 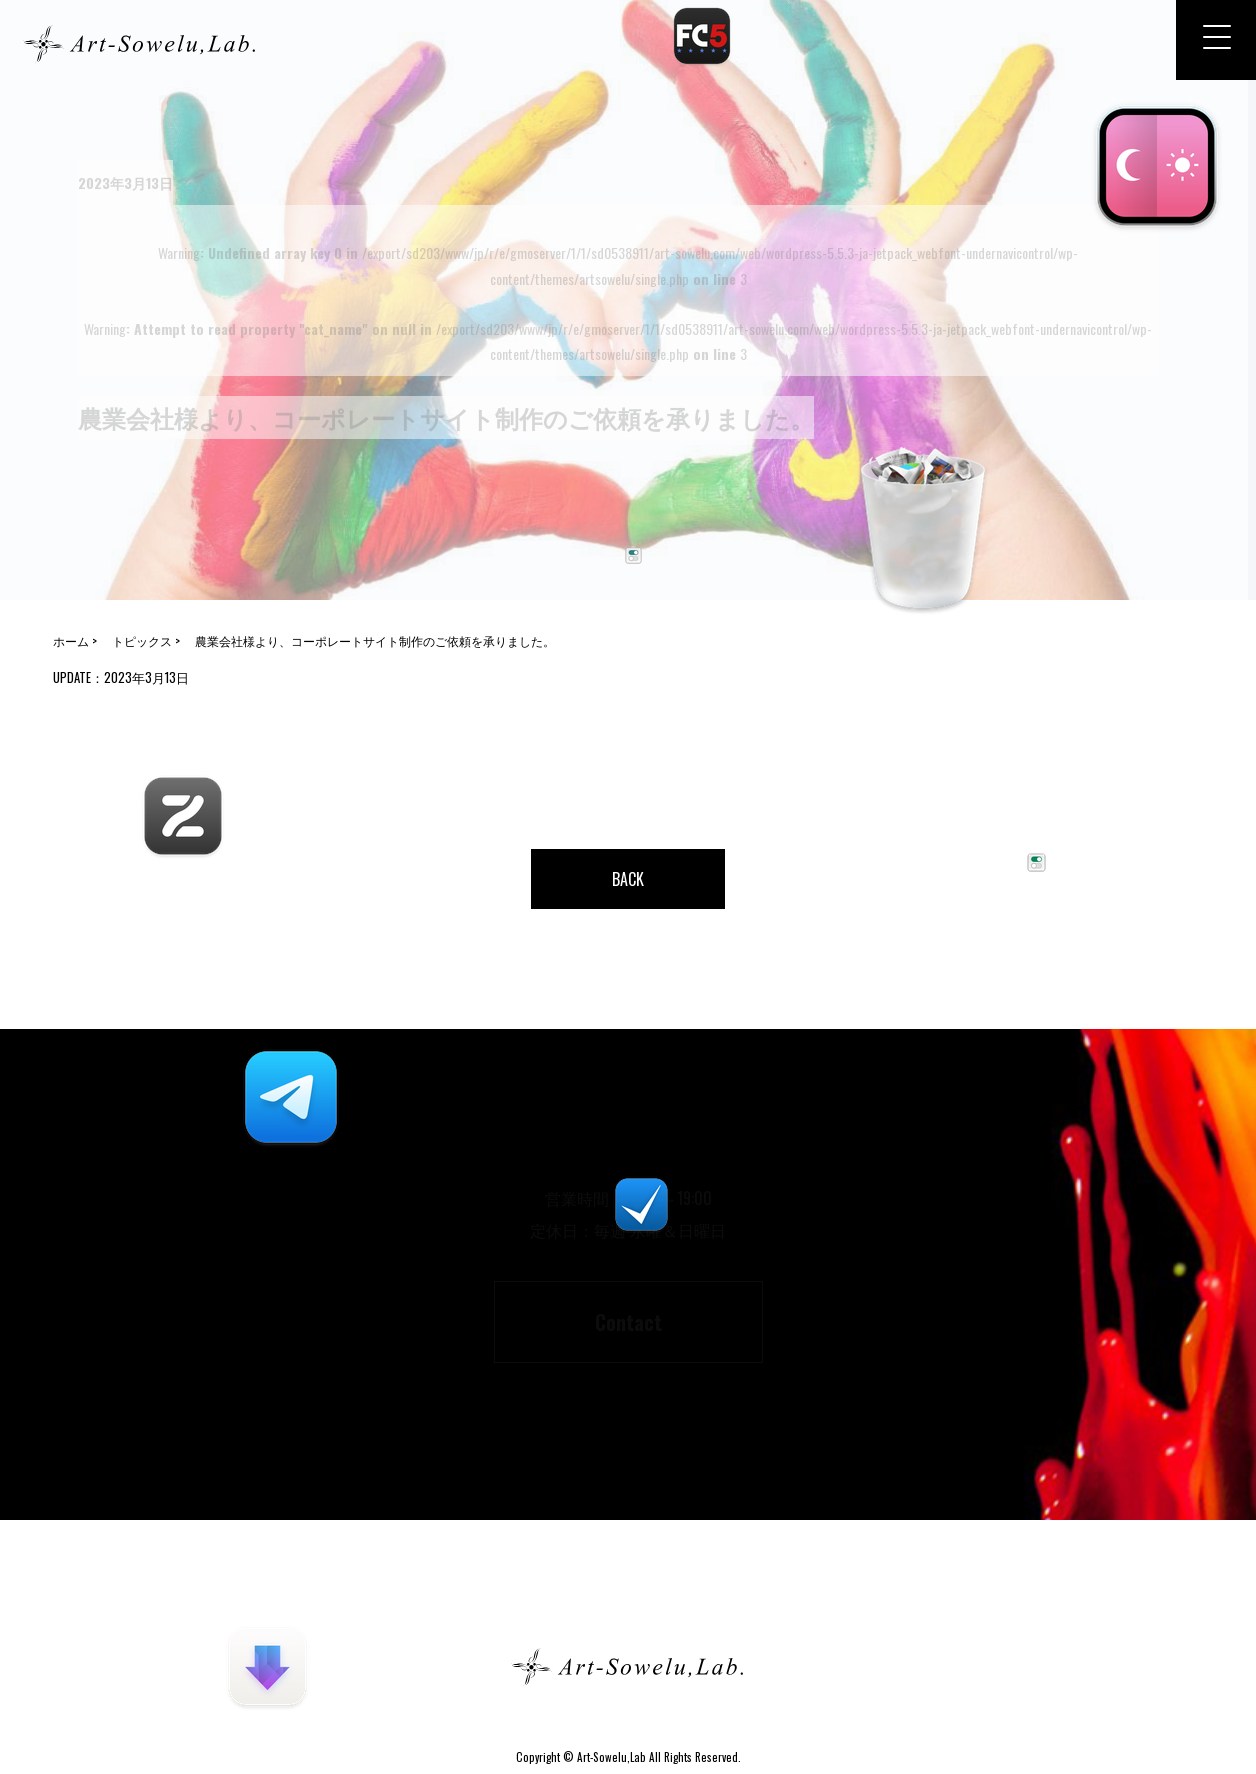 What do you see at coordinates (702, 36) in the screenshot?
I see `launch far cry 5 game` at bounding box center [702, 36].